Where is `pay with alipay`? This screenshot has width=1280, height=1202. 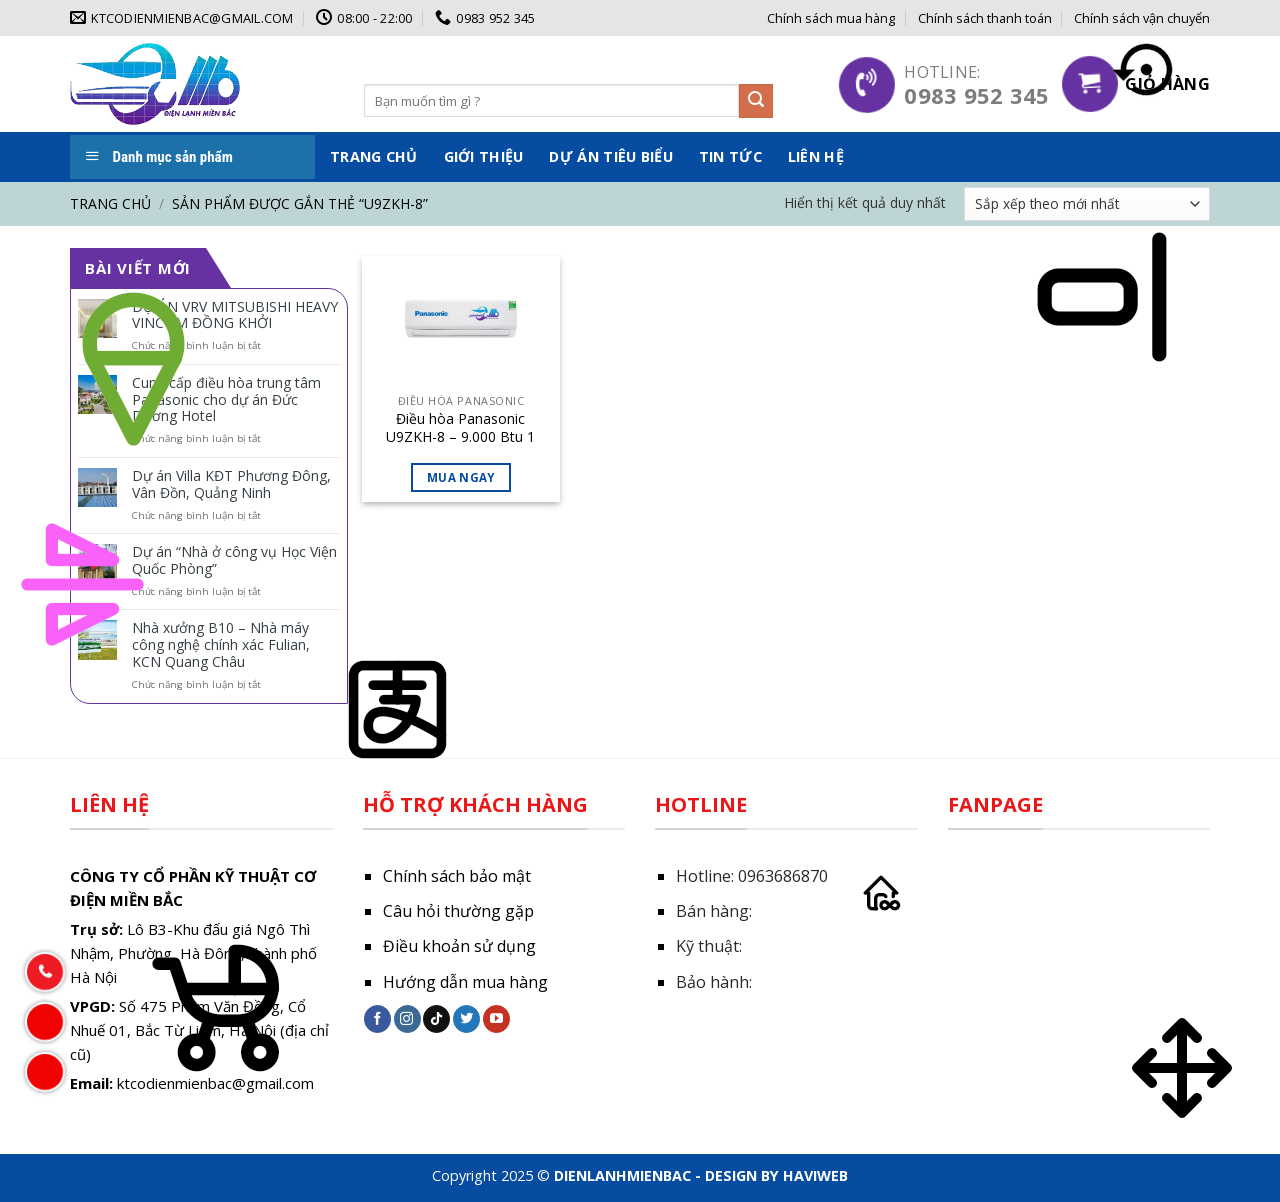 pay with alipay is located at coordinates (397, 709).